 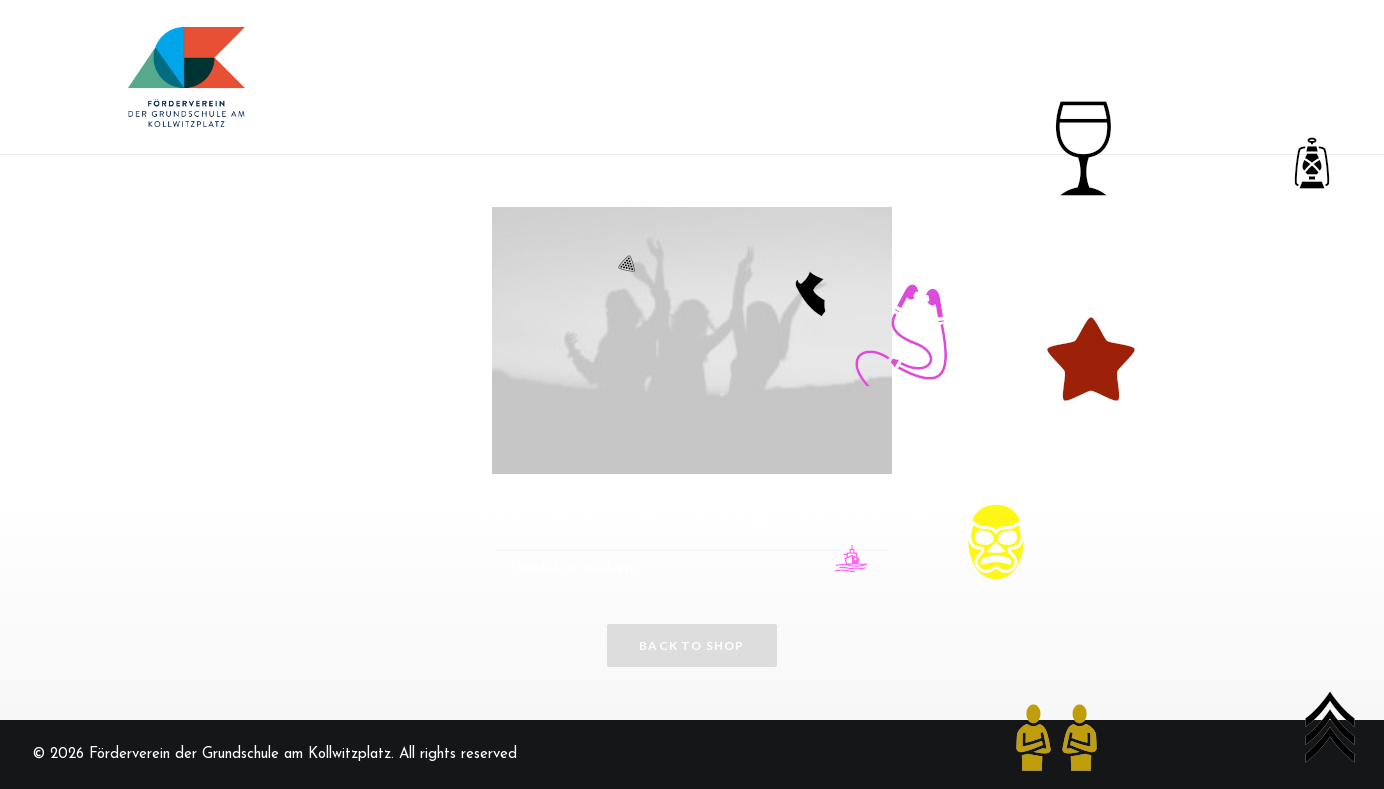 I want to click on indicates sergeant rank or military status, so click(x=1330, y=727).